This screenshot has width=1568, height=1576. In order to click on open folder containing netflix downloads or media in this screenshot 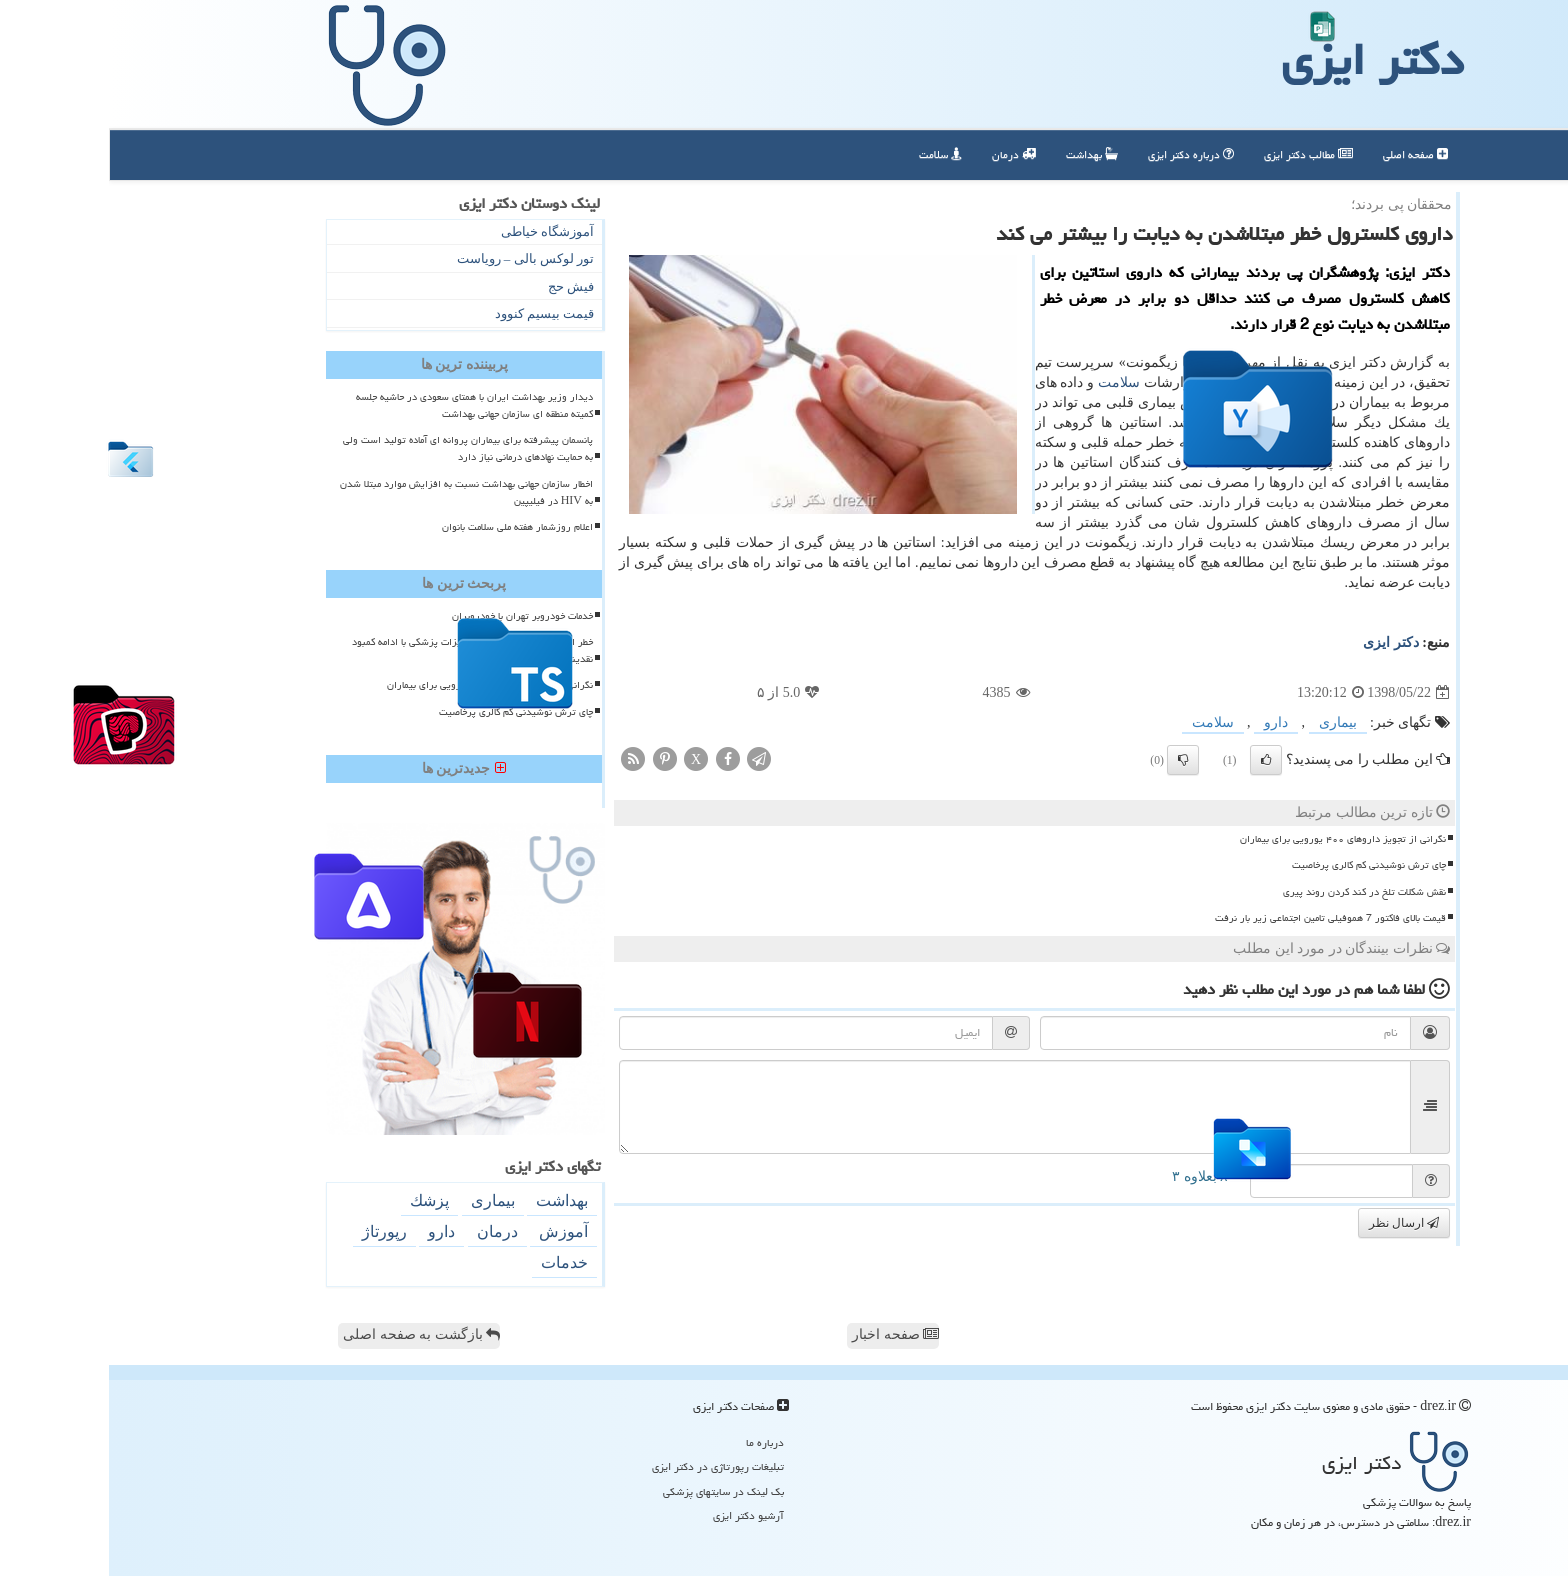, I will do `click(527, 1018)`.